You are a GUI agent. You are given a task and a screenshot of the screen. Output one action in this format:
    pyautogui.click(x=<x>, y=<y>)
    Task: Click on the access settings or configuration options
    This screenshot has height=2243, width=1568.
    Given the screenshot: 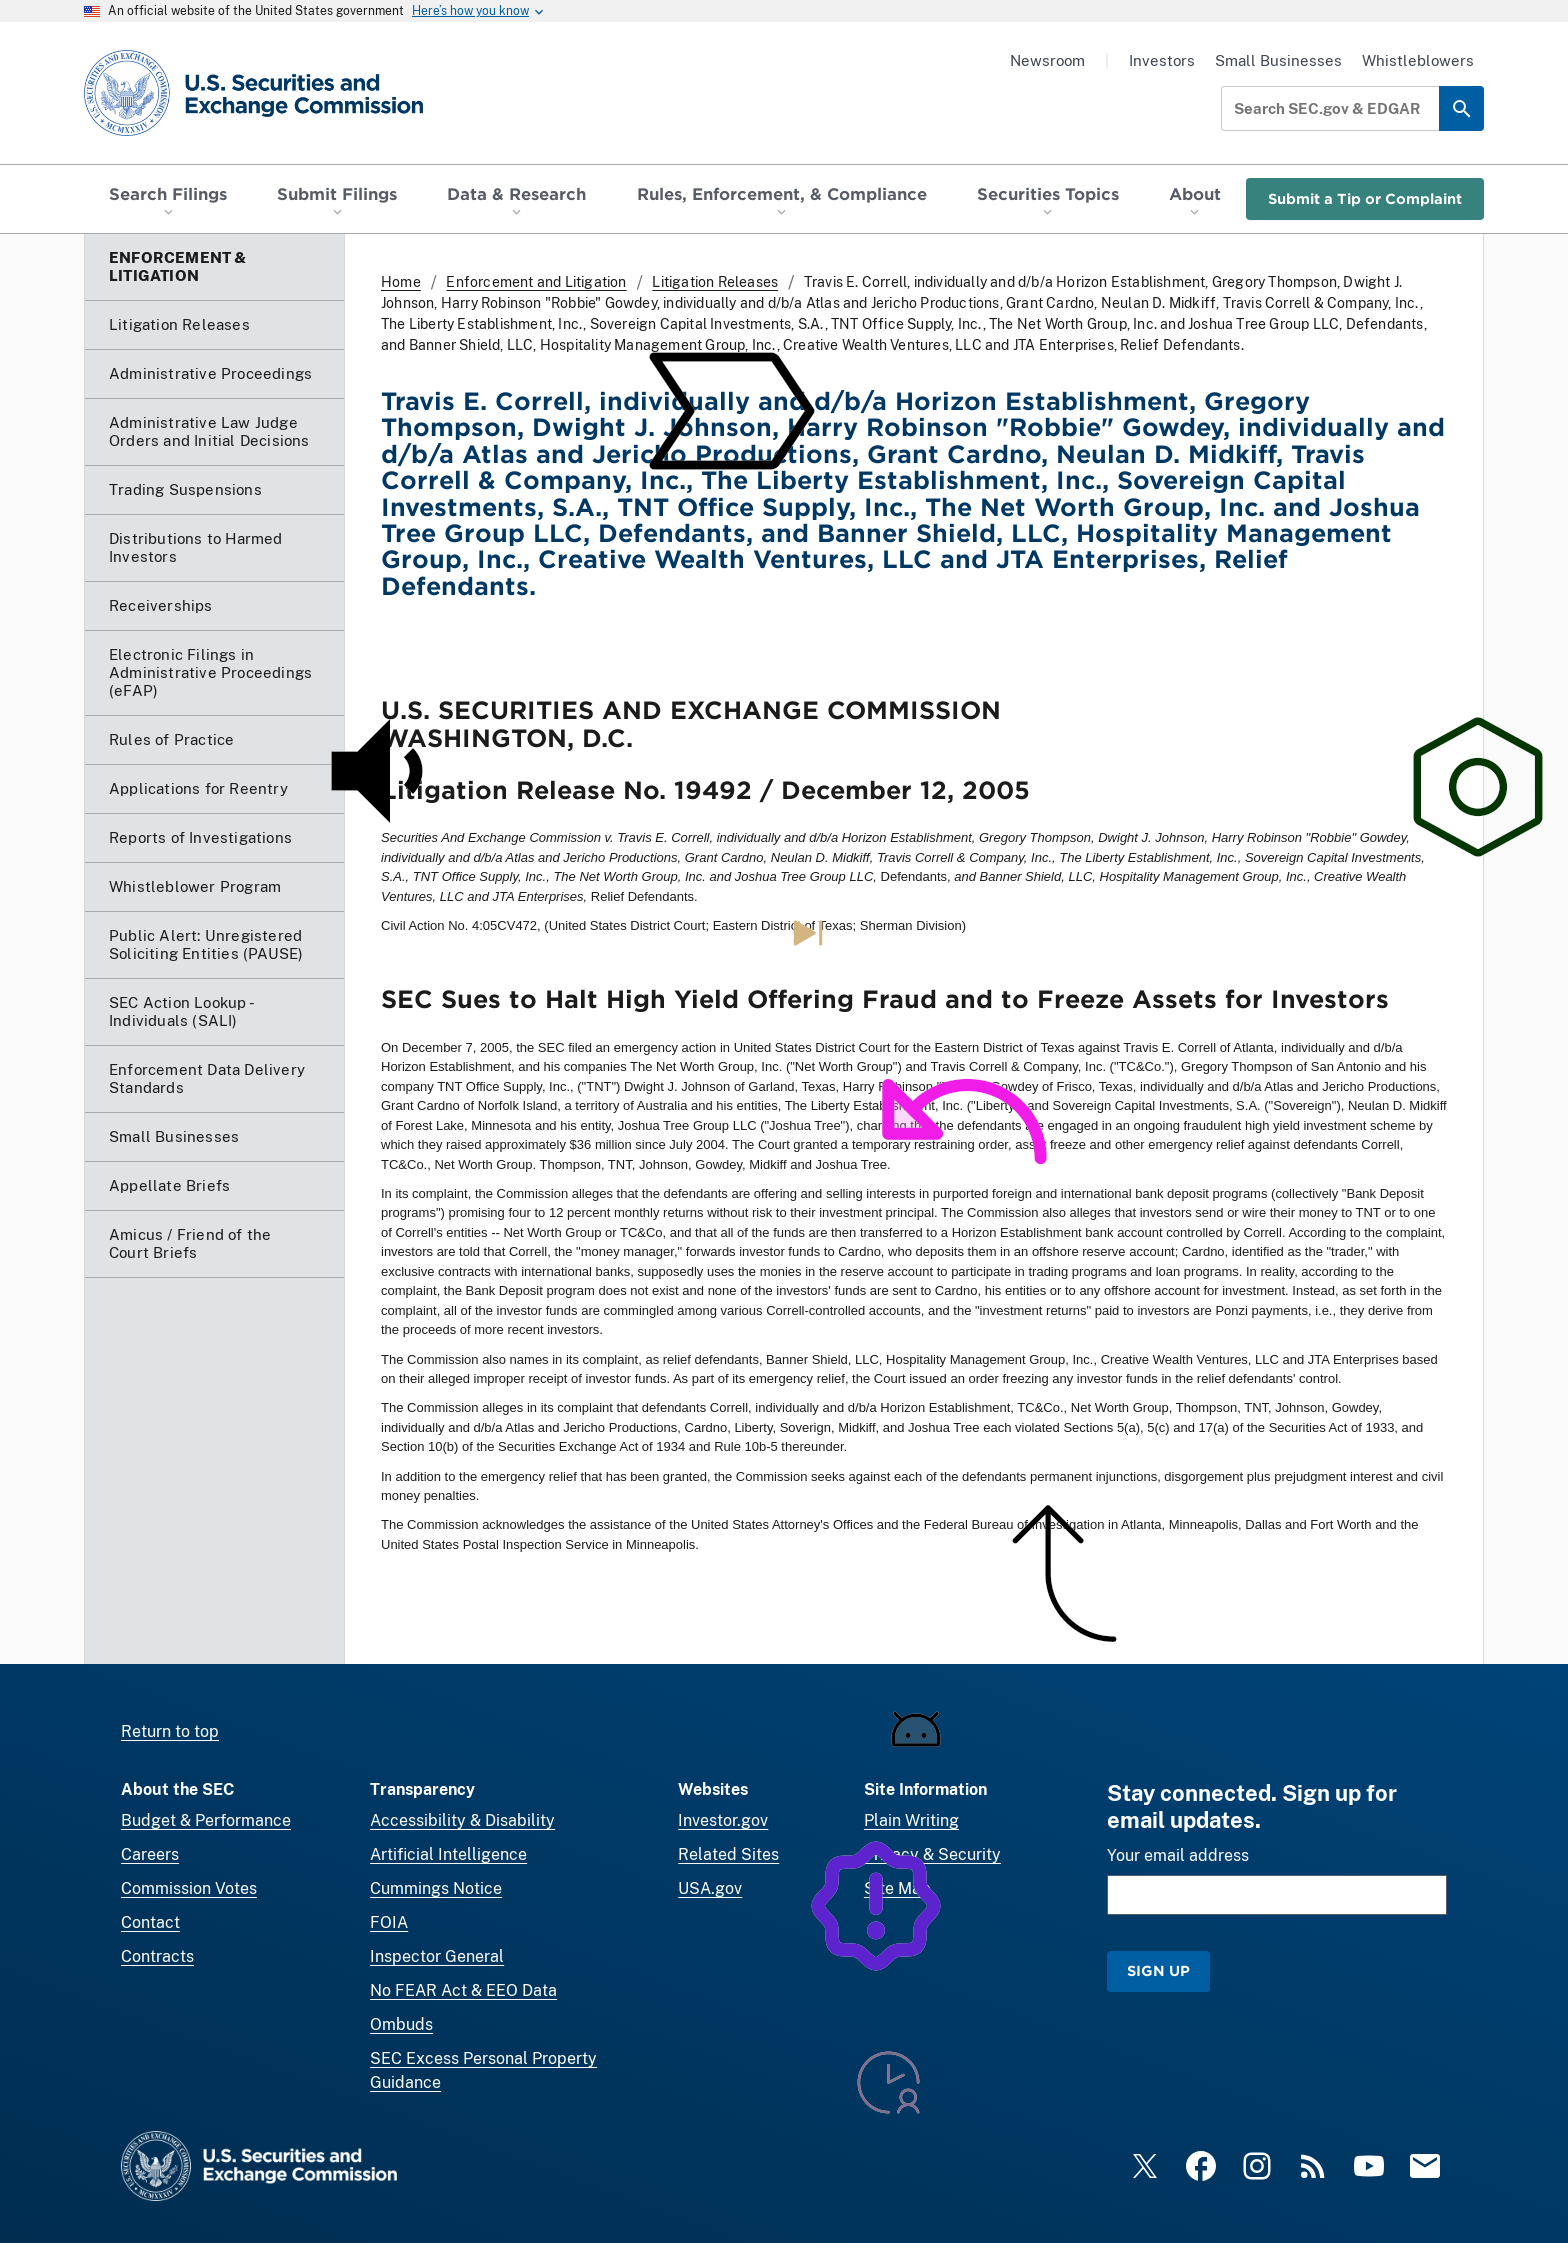 What is the action you would take?
    pyautogui.click(x=1478, y=787)
    